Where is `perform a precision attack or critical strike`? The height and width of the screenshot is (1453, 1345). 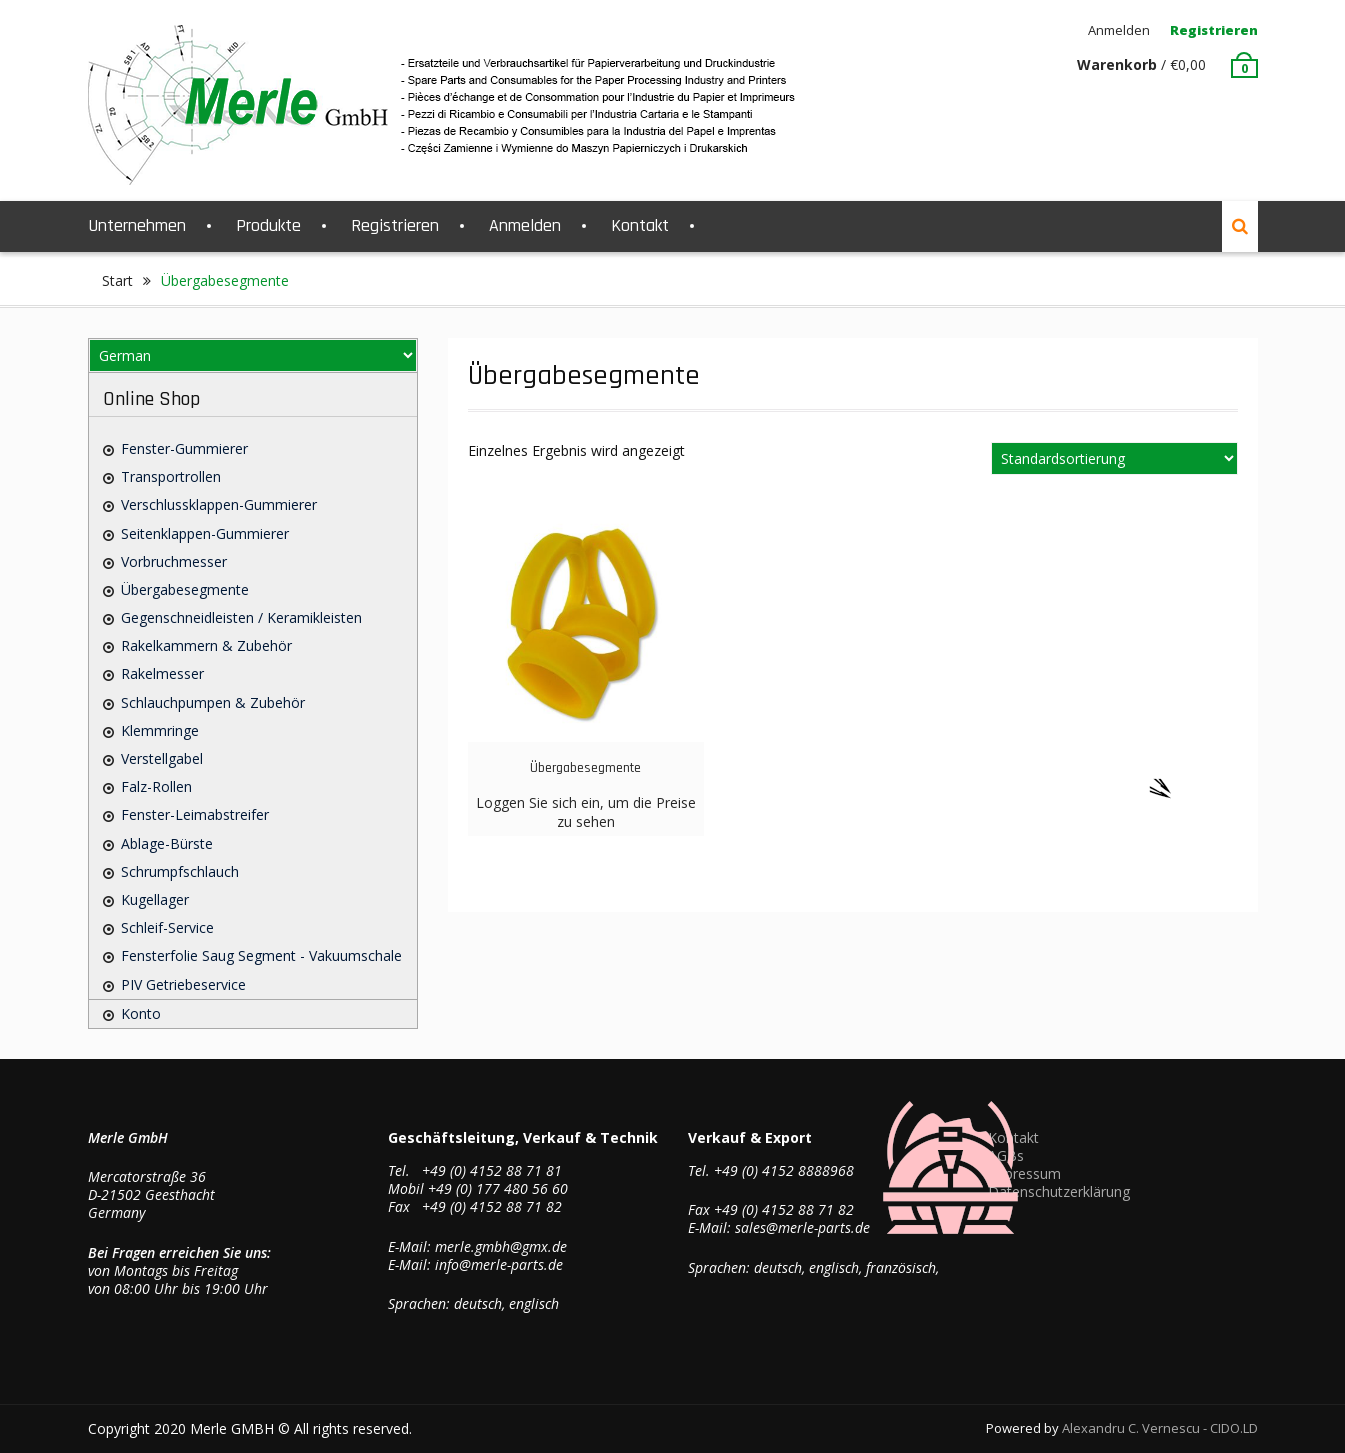 perform a precision attack or critical strike is located at coordinates (1160, 789).